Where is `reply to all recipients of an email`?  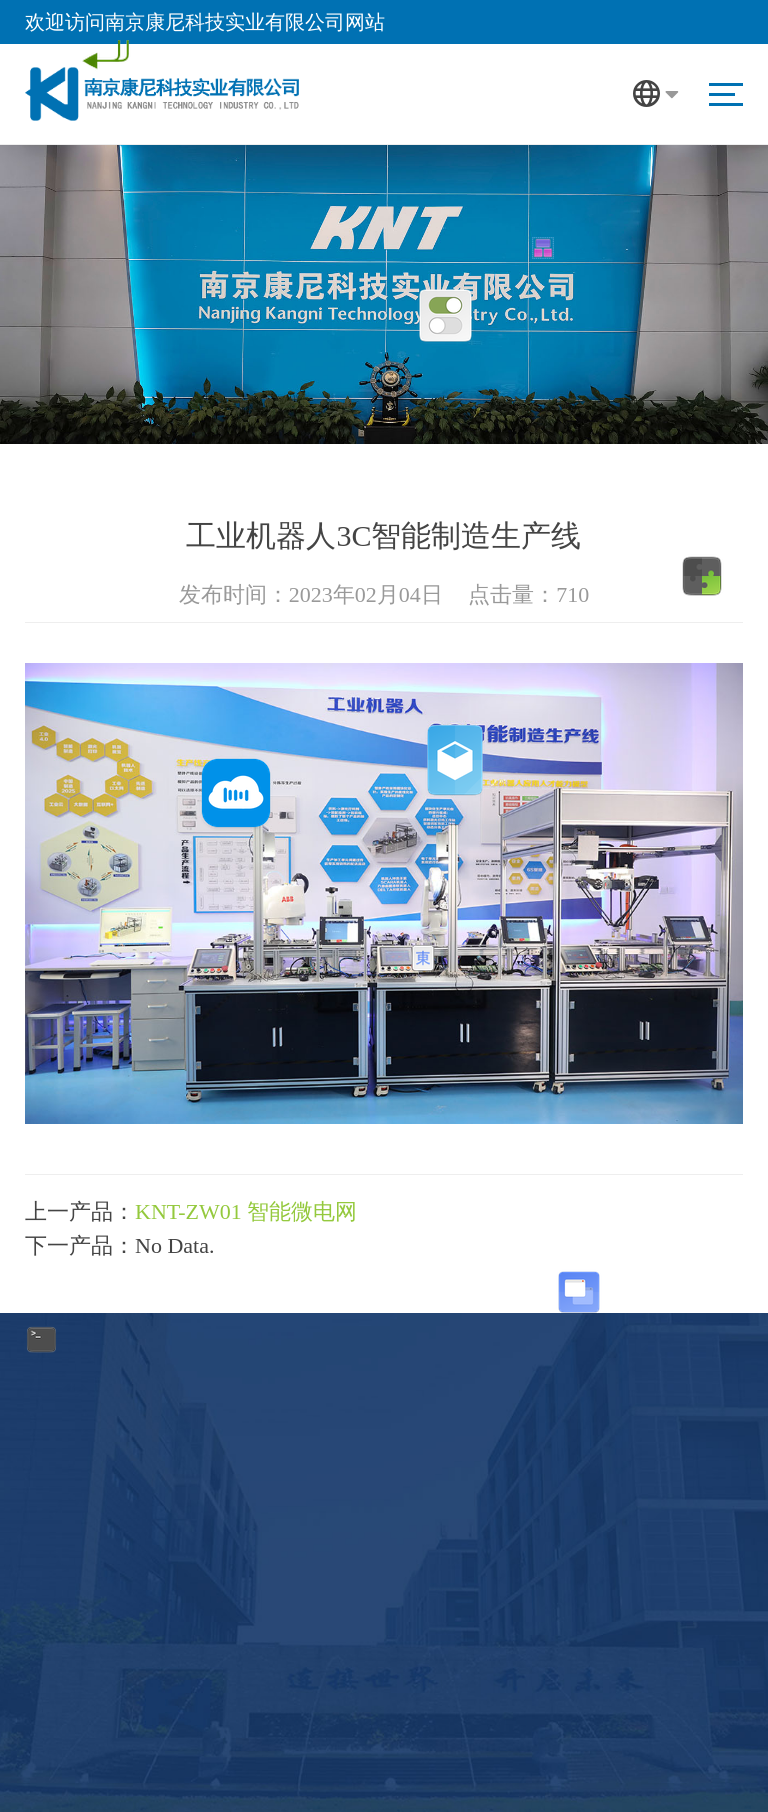 reply to all recipients of an email is located at coordinates (105, 51).